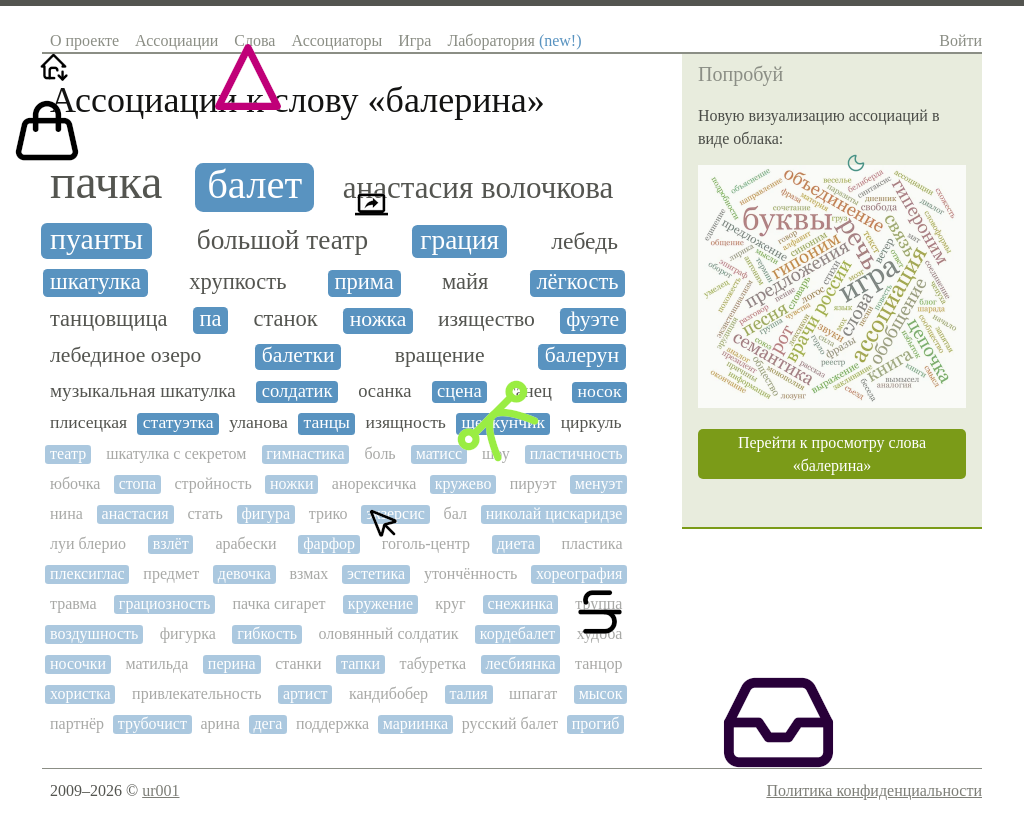 The height and width of the screenshot is (825, 1024). I want to click on apply strikethrough formatting to selected text, so click(600, 612).